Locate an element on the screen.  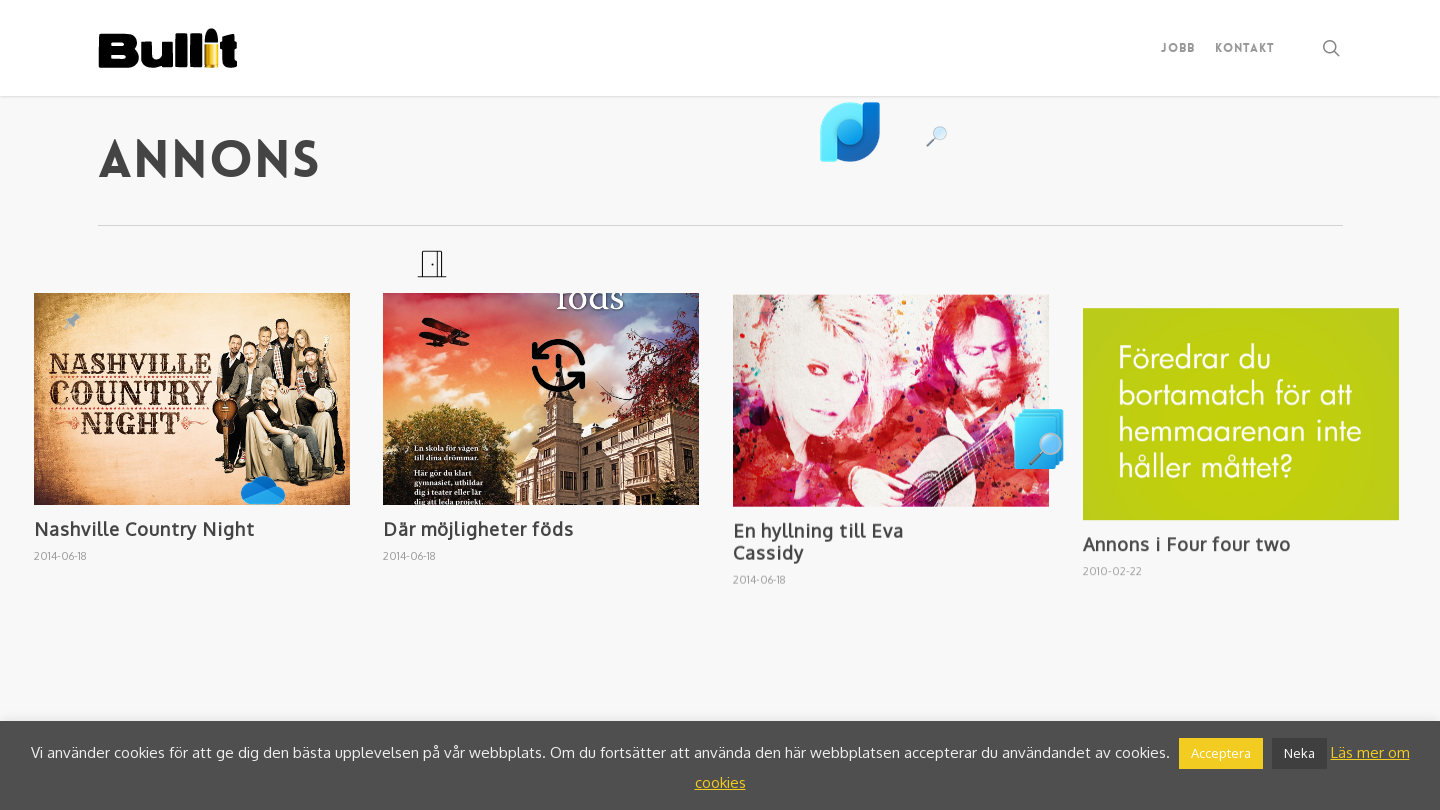
open the TalentOnboard application is located at coordinates (850, 132).